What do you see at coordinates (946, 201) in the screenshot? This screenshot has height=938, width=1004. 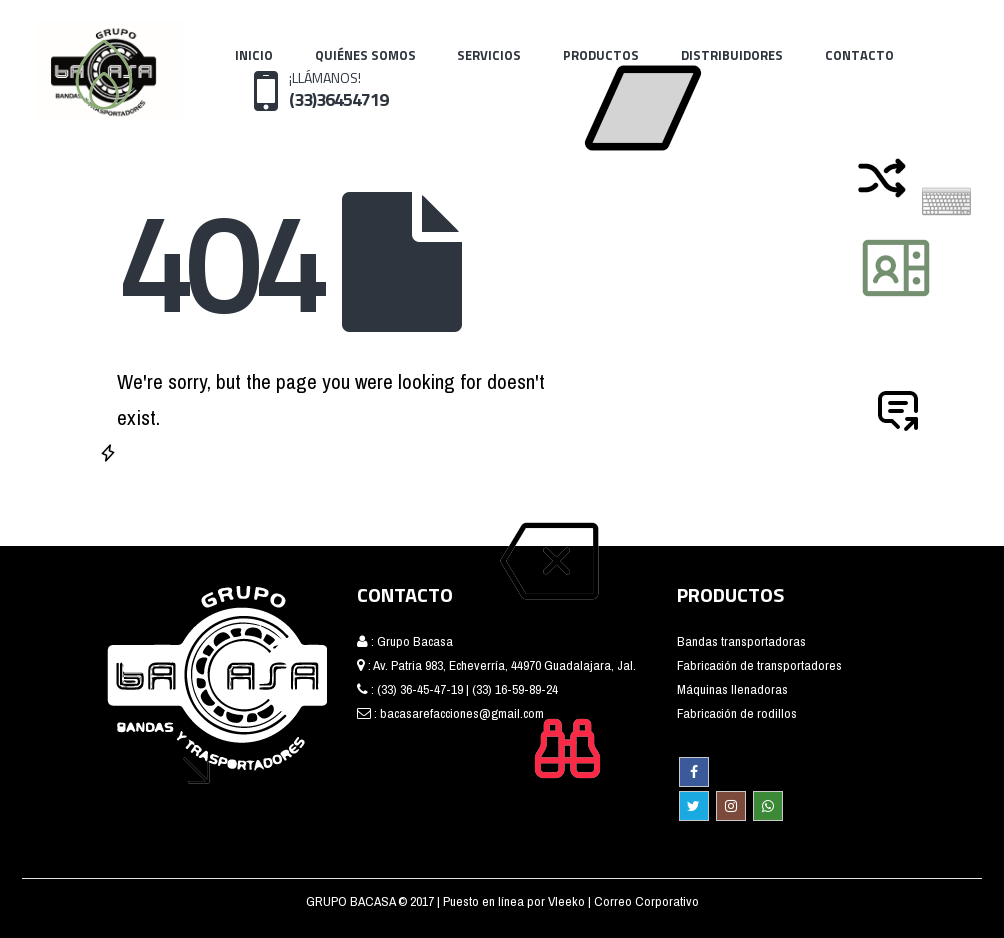 I see `connect or manage keyboard input device` at bounding box center [946, 201].